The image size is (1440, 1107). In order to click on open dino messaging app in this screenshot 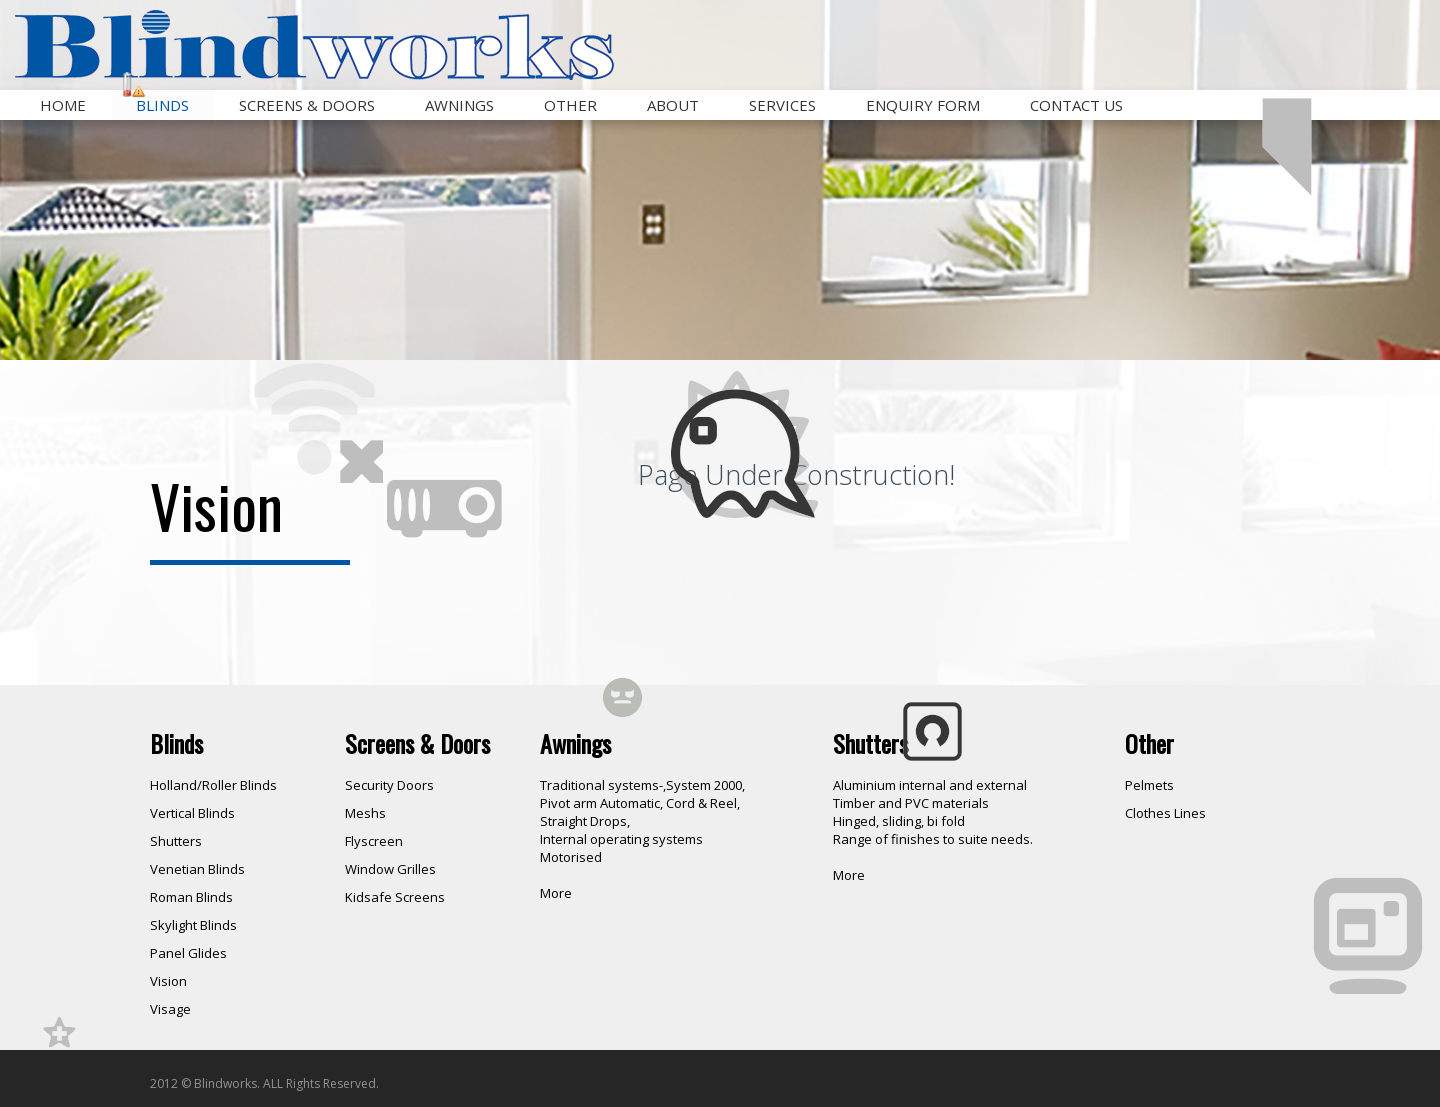, I will do `click(744, 444)`.